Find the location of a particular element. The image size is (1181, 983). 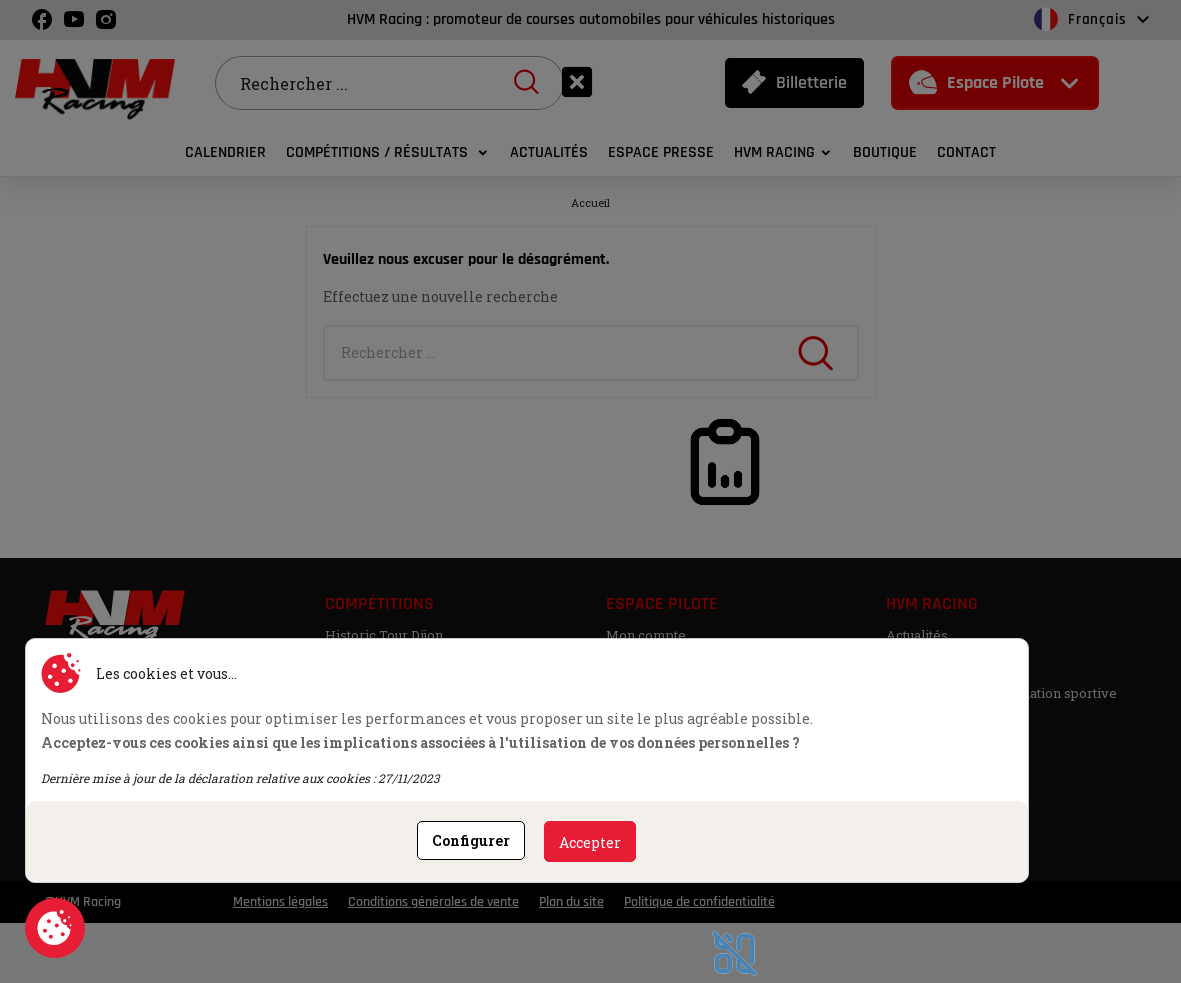

close or dismiss a dialog is located at coordinates (577, 82).